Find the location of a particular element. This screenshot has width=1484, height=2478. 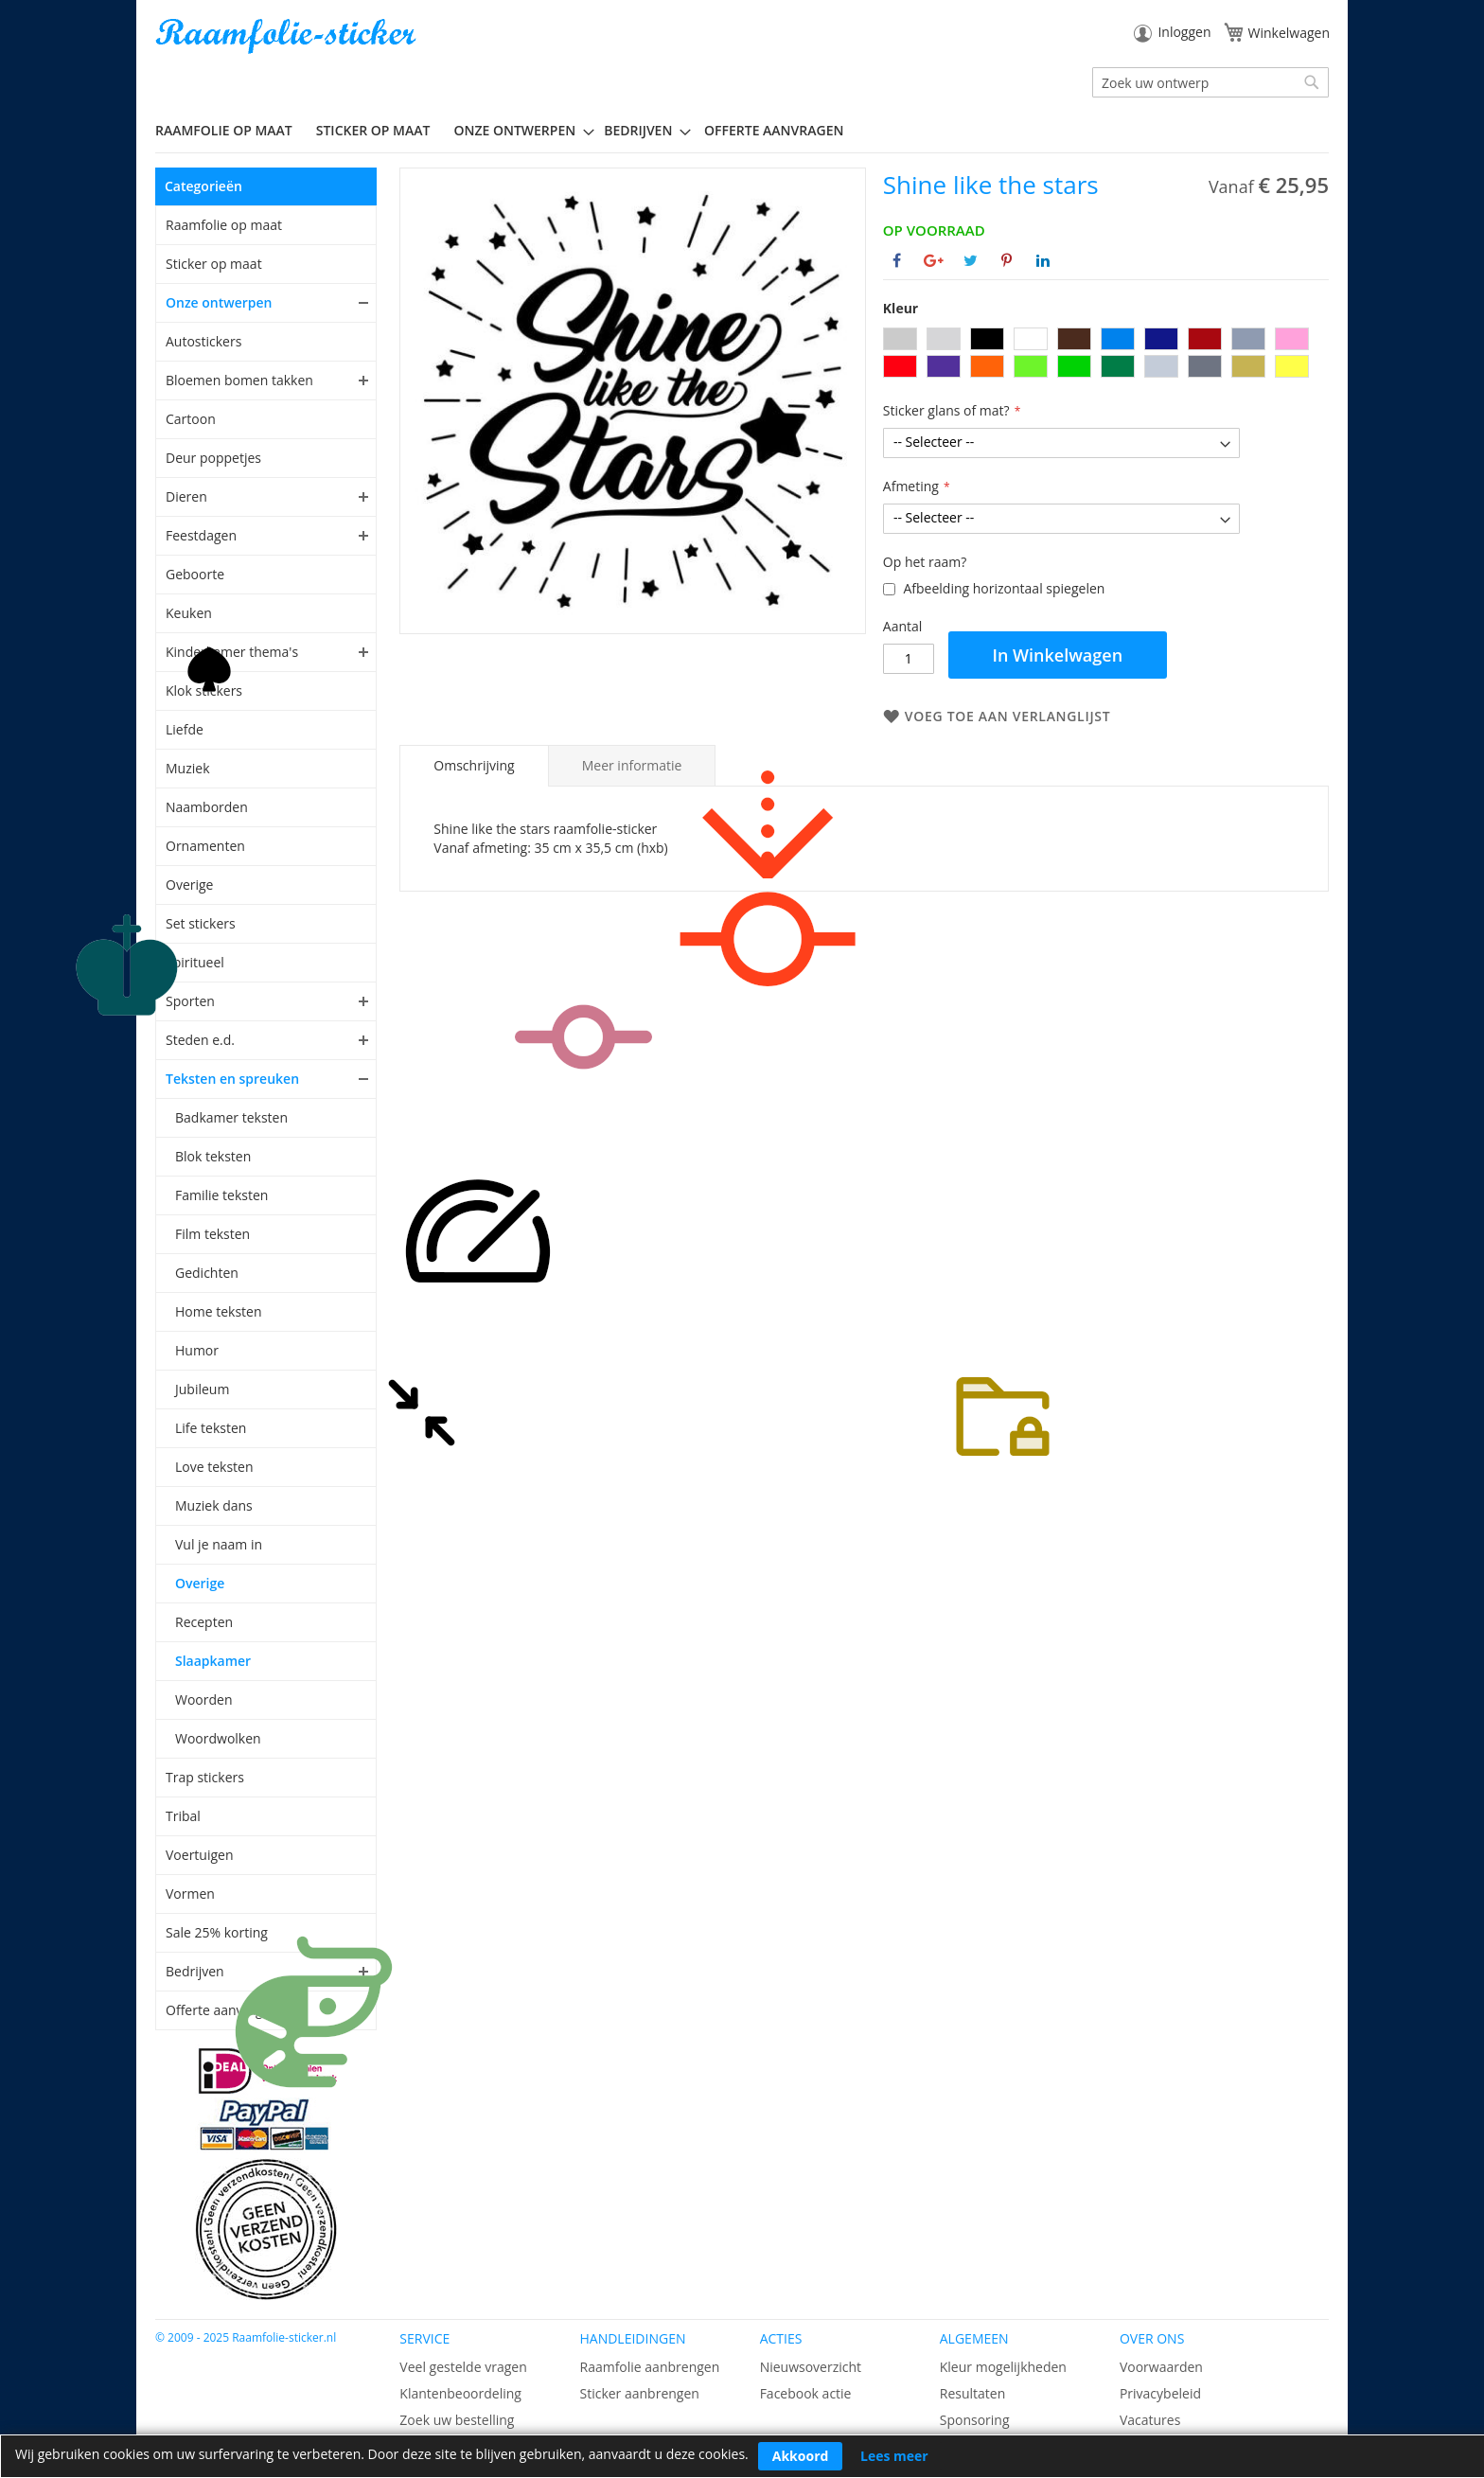

indicates premium or royal status is located at coordinates (127, 972).